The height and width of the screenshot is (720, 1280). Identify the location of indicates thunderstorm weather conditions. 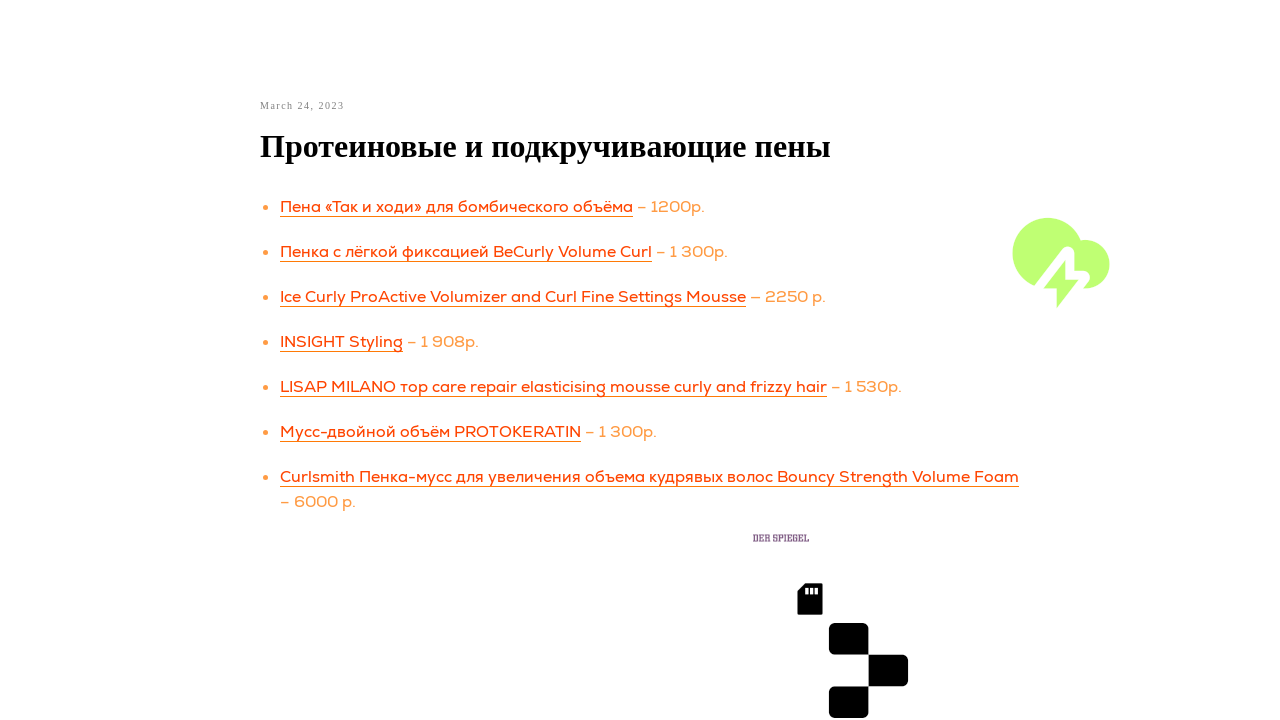
(1061, 262).